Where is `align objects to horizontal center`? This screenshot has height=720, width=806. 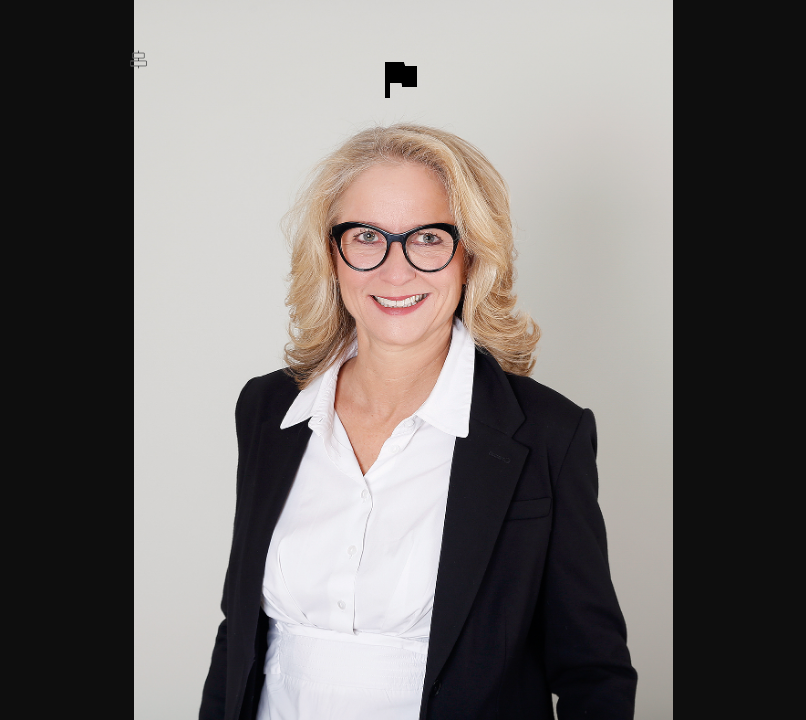 align objects to horizontal center is located at coordinates (138, 59).